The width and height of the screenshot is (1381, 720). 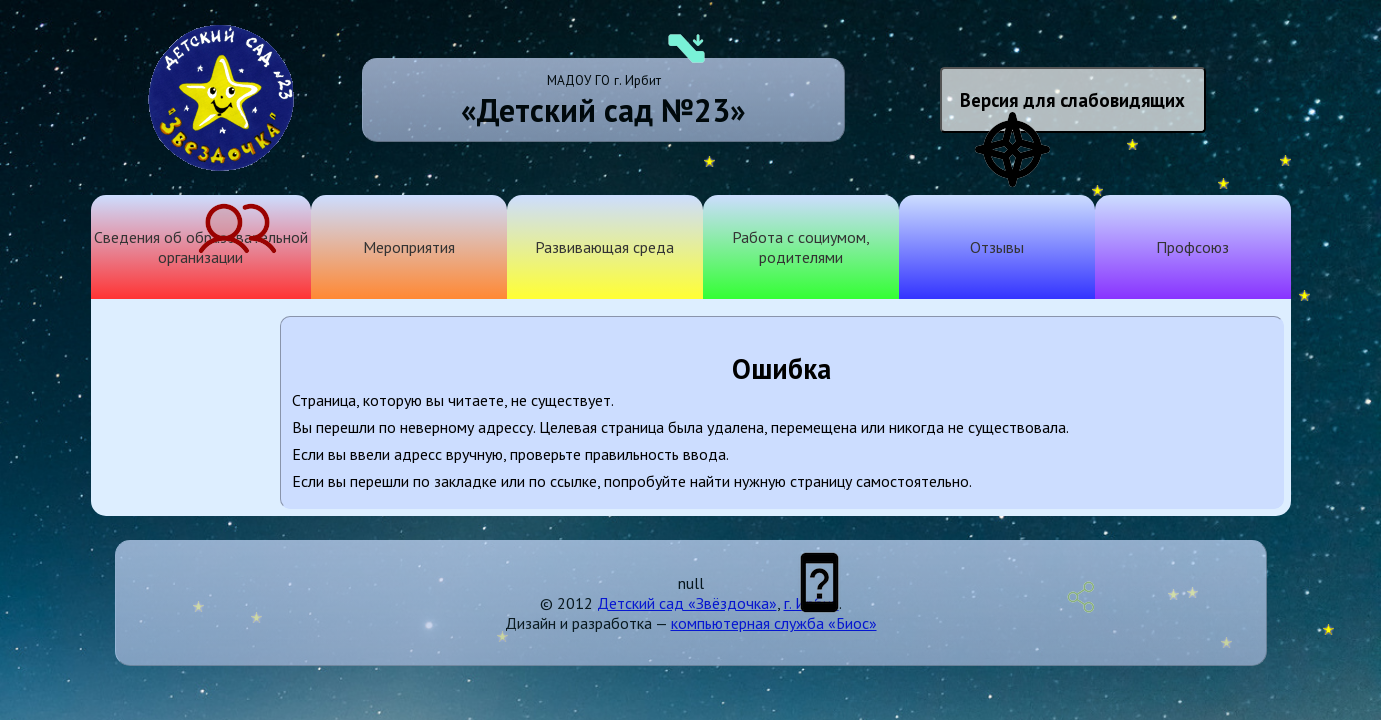 I want to click on share content with others, so click(x=1082, y=597).